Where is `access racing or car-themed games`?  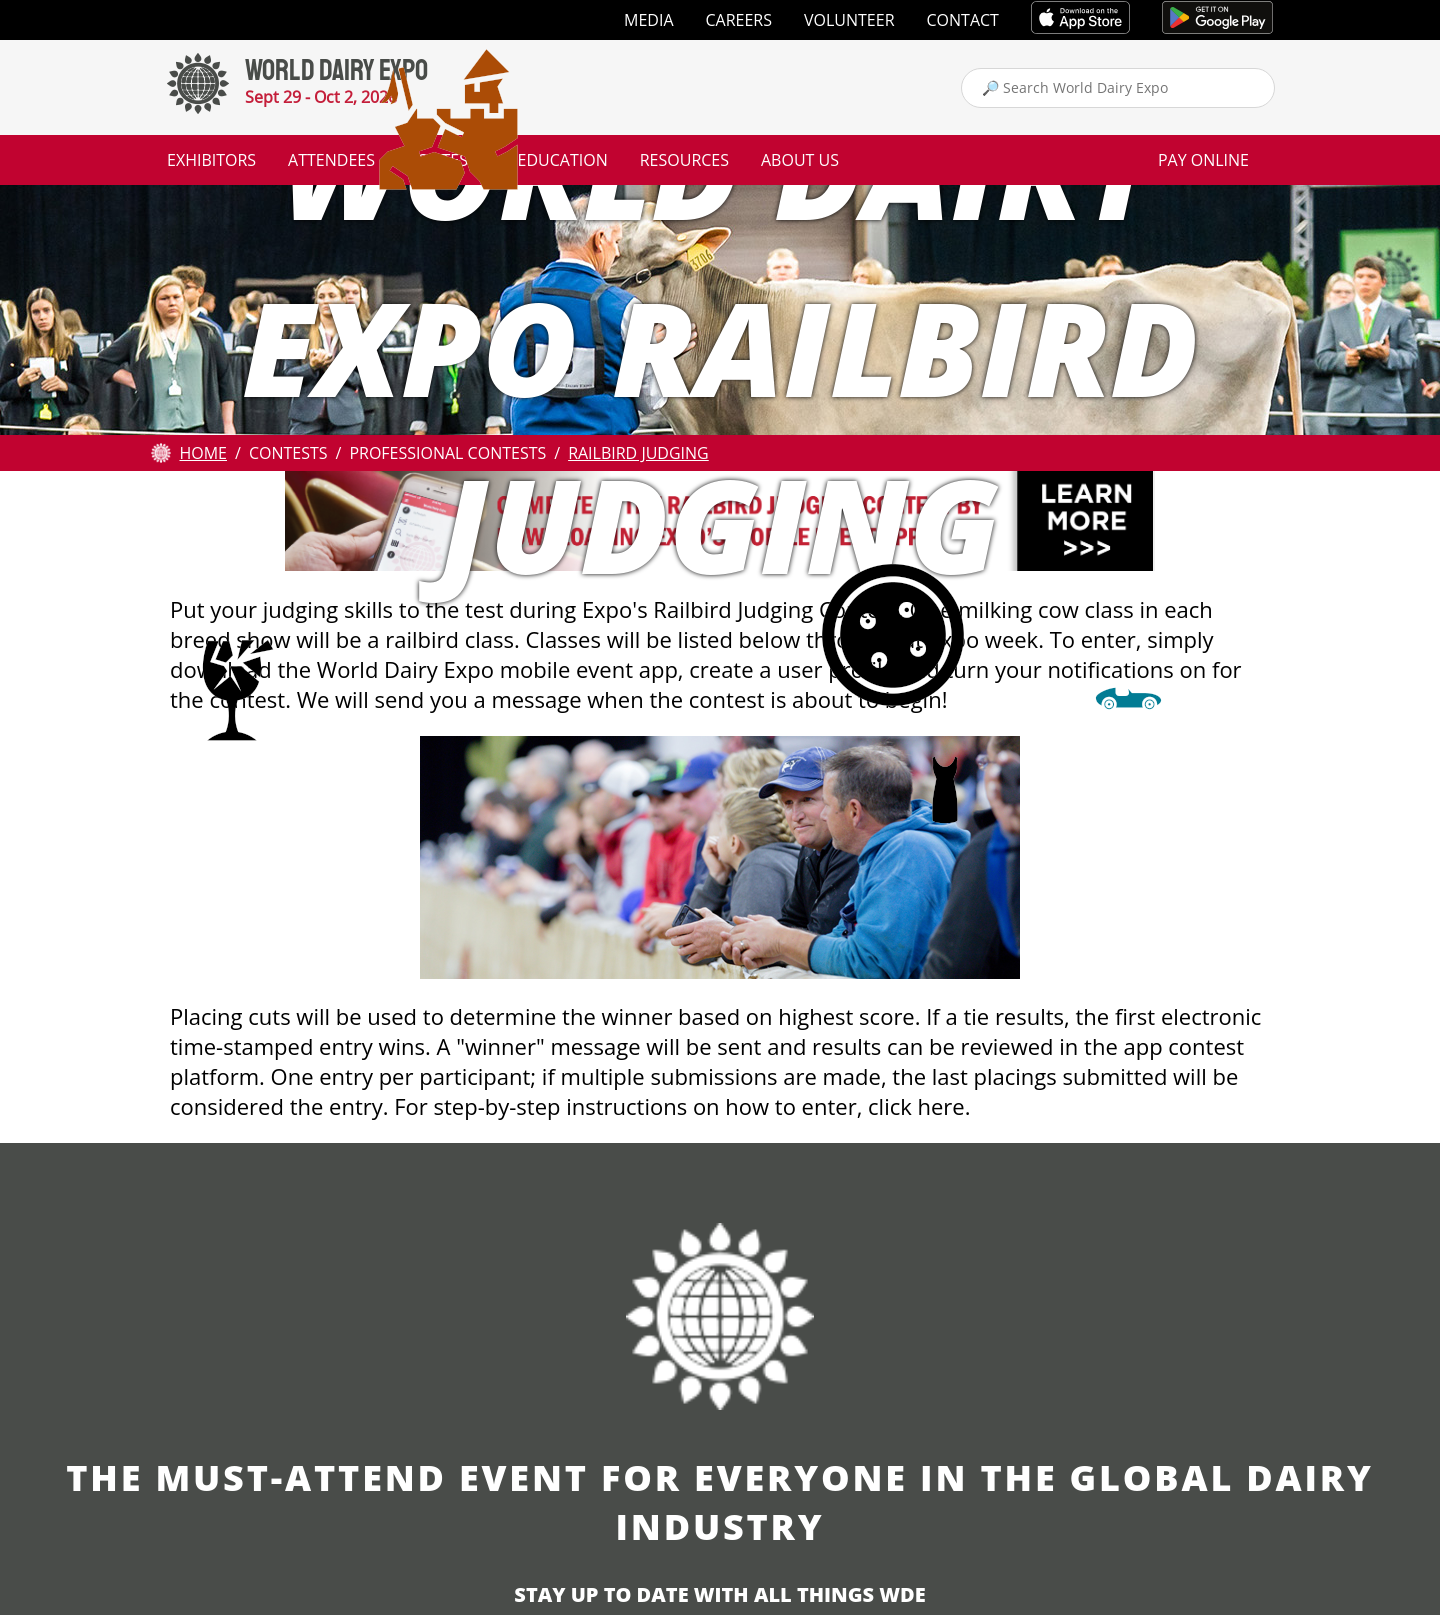
access racing or car-themed games is located at coordinates (1128, 698).